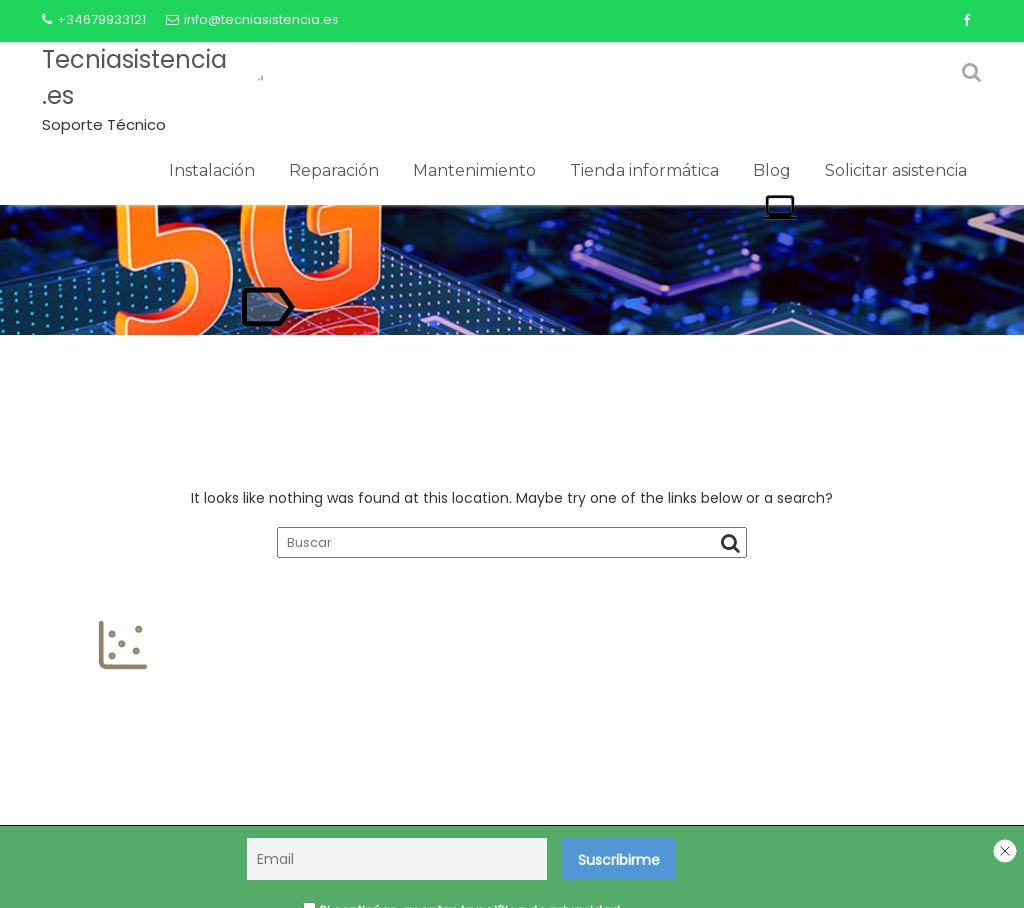 This screenshot has width=1024, height=908. What do you see at coordinates (265, 74) in the screenshot?
I see `indicates weak cellular network signal` at bounding box center [265, 74].